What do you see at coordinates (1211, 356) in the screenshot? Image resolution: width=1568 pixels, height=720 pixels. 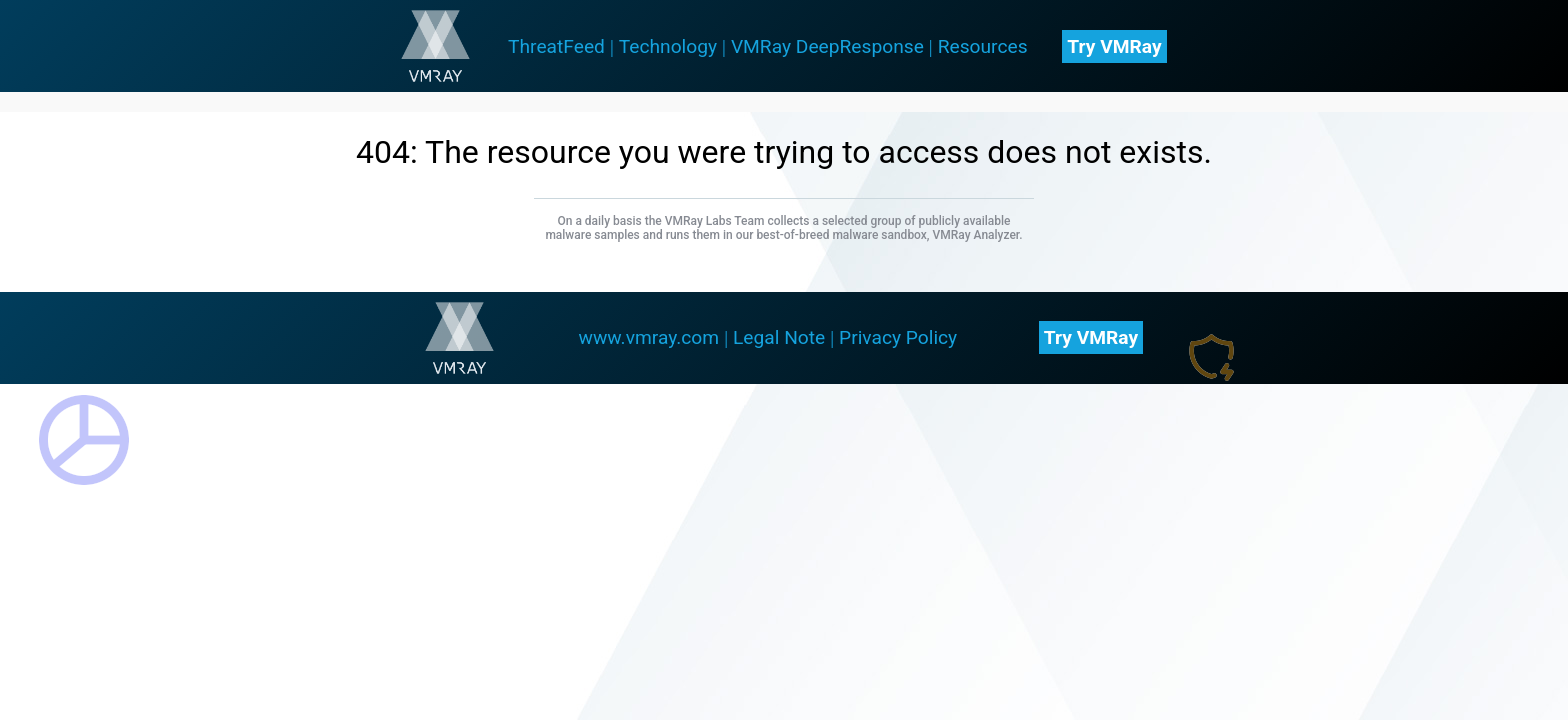 I see `enable power-saving security mode` at bounding box center [1211, 356].